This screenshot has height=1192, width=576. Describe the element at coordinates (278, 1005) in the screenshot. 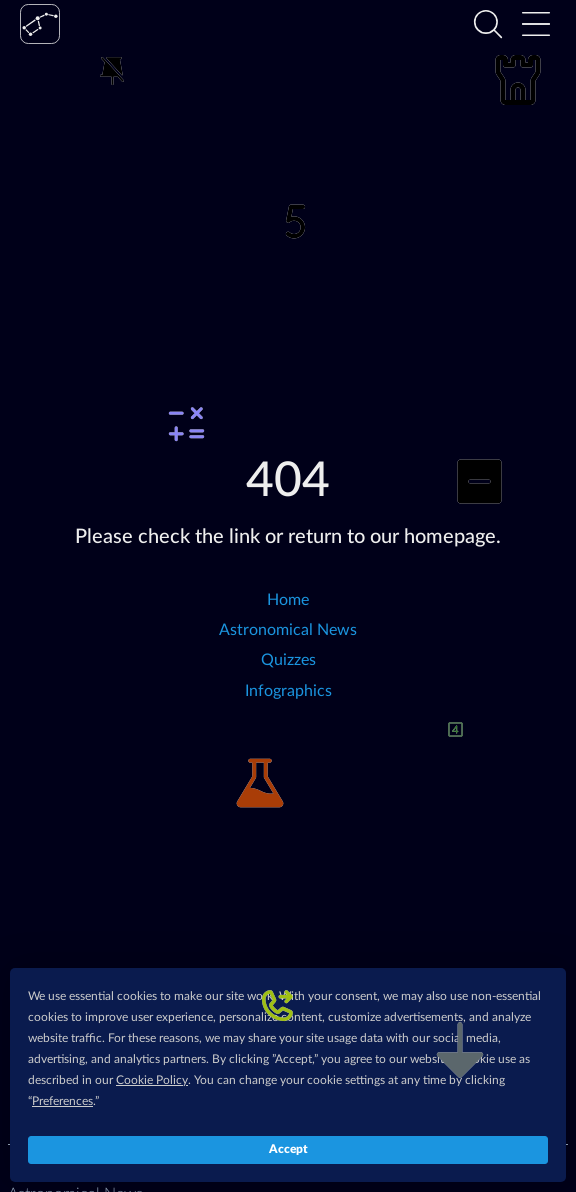

I see `transfer an active call to another person` at that location.